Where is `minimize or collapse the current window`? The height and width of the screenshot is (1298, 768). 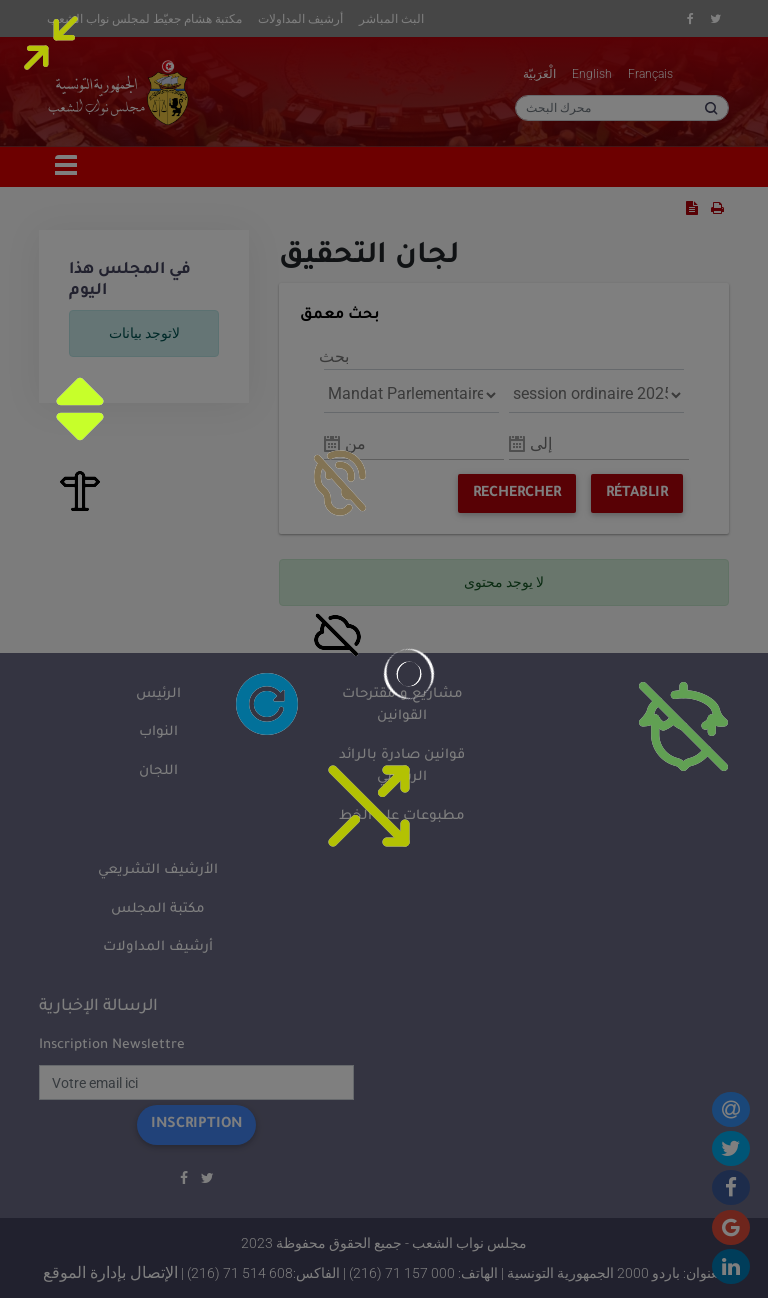 minimize or collapse the current window is located at coordinates (51, 43).